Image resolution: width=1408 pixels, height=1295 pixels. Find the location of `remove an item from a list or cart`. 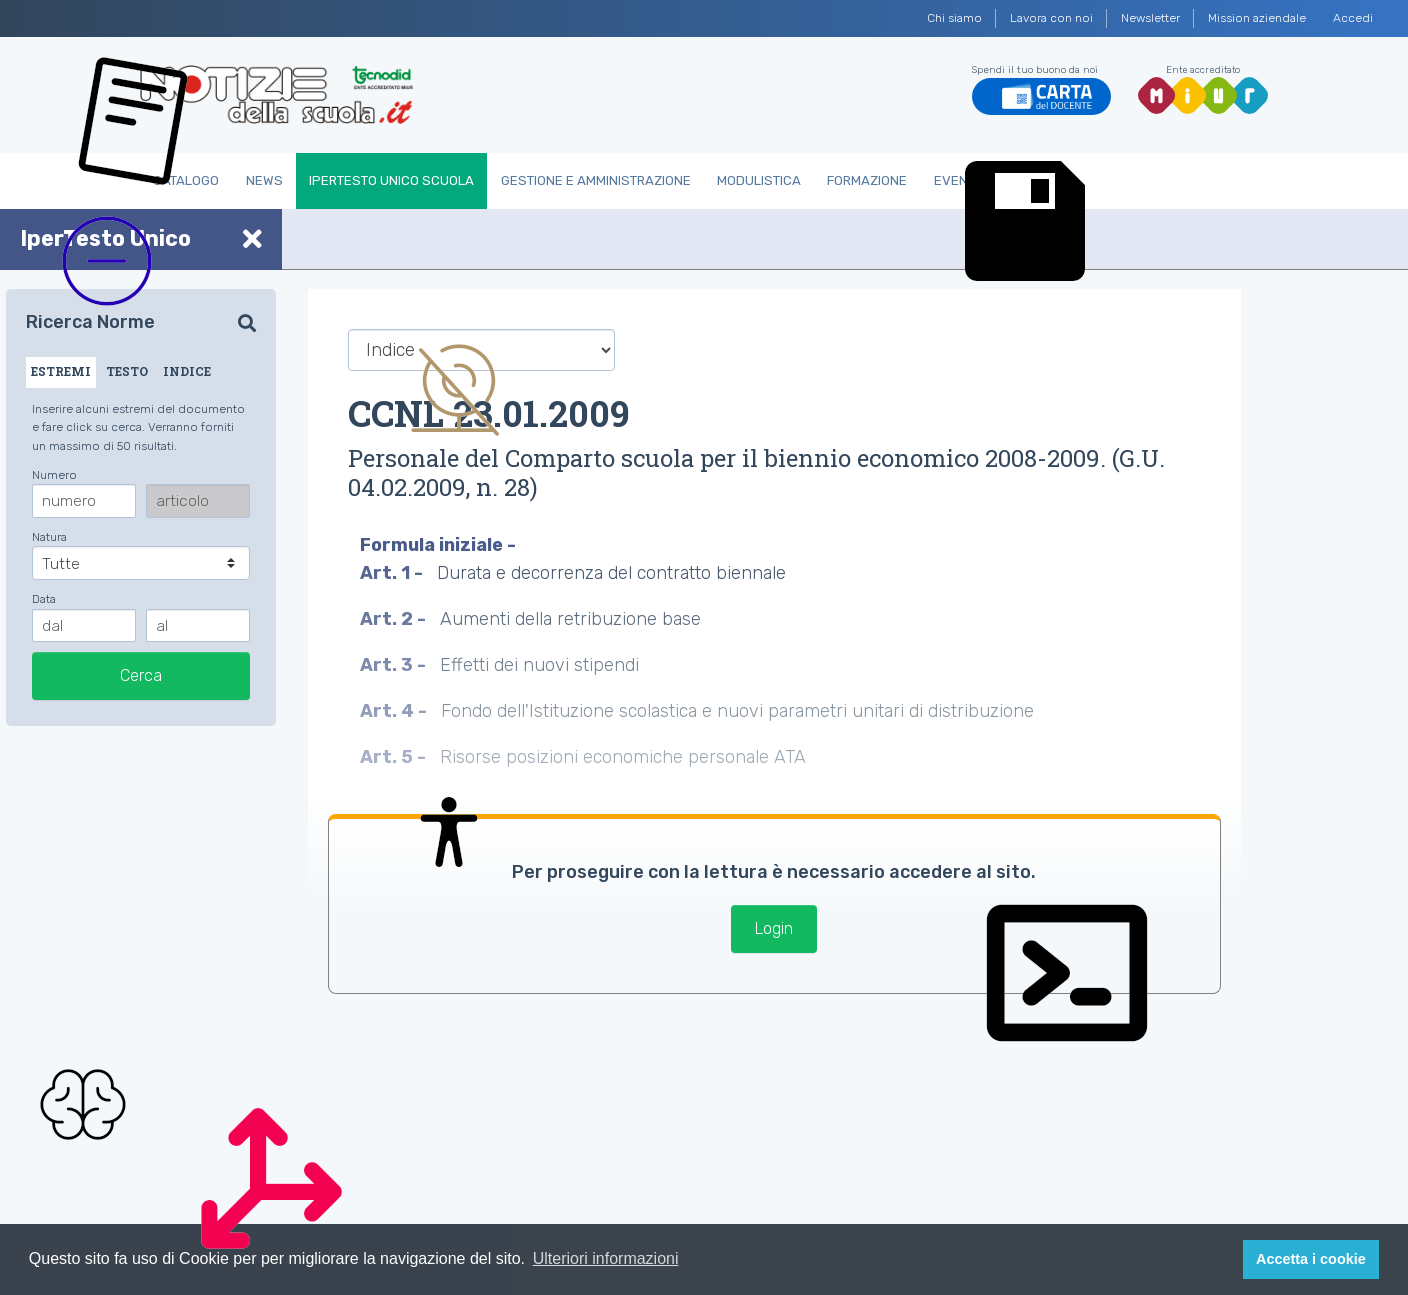

remove an item from a list or cart is located at coordinates (107, 261).